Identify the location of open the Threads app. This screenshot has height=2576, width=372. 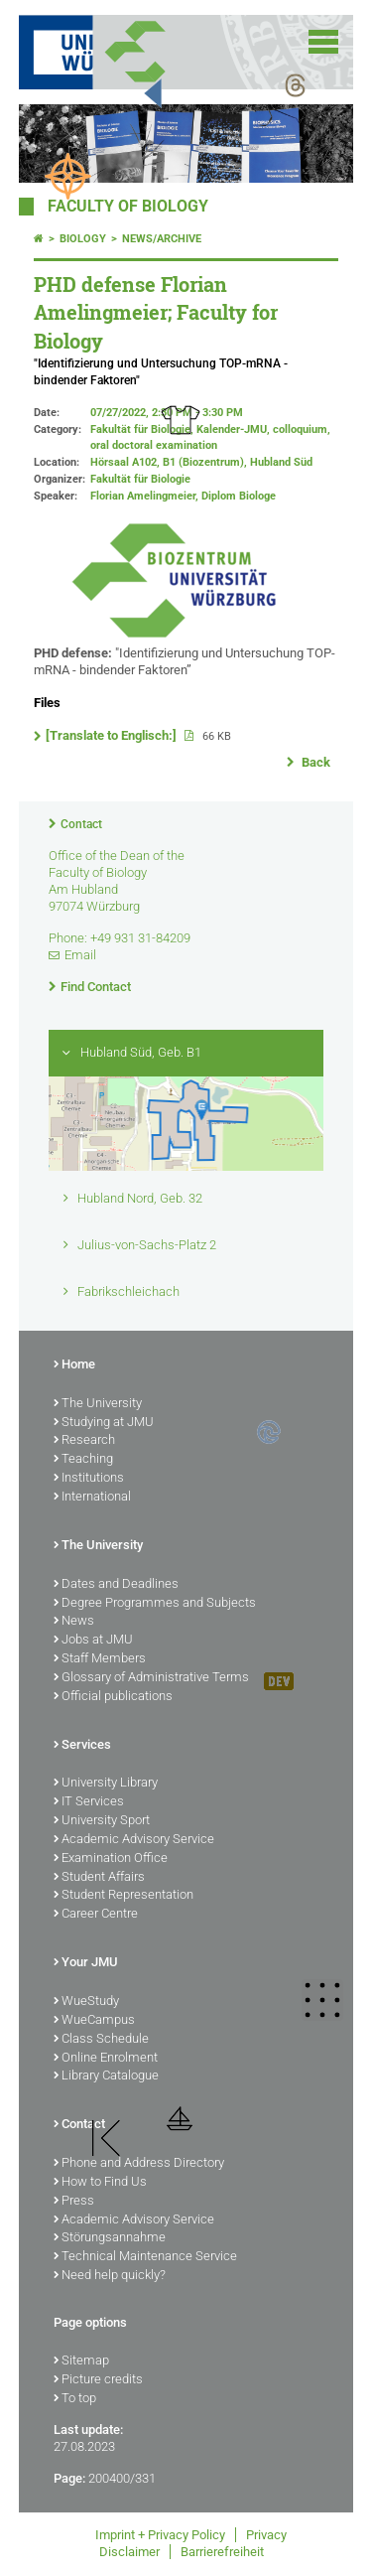
(296, 85).